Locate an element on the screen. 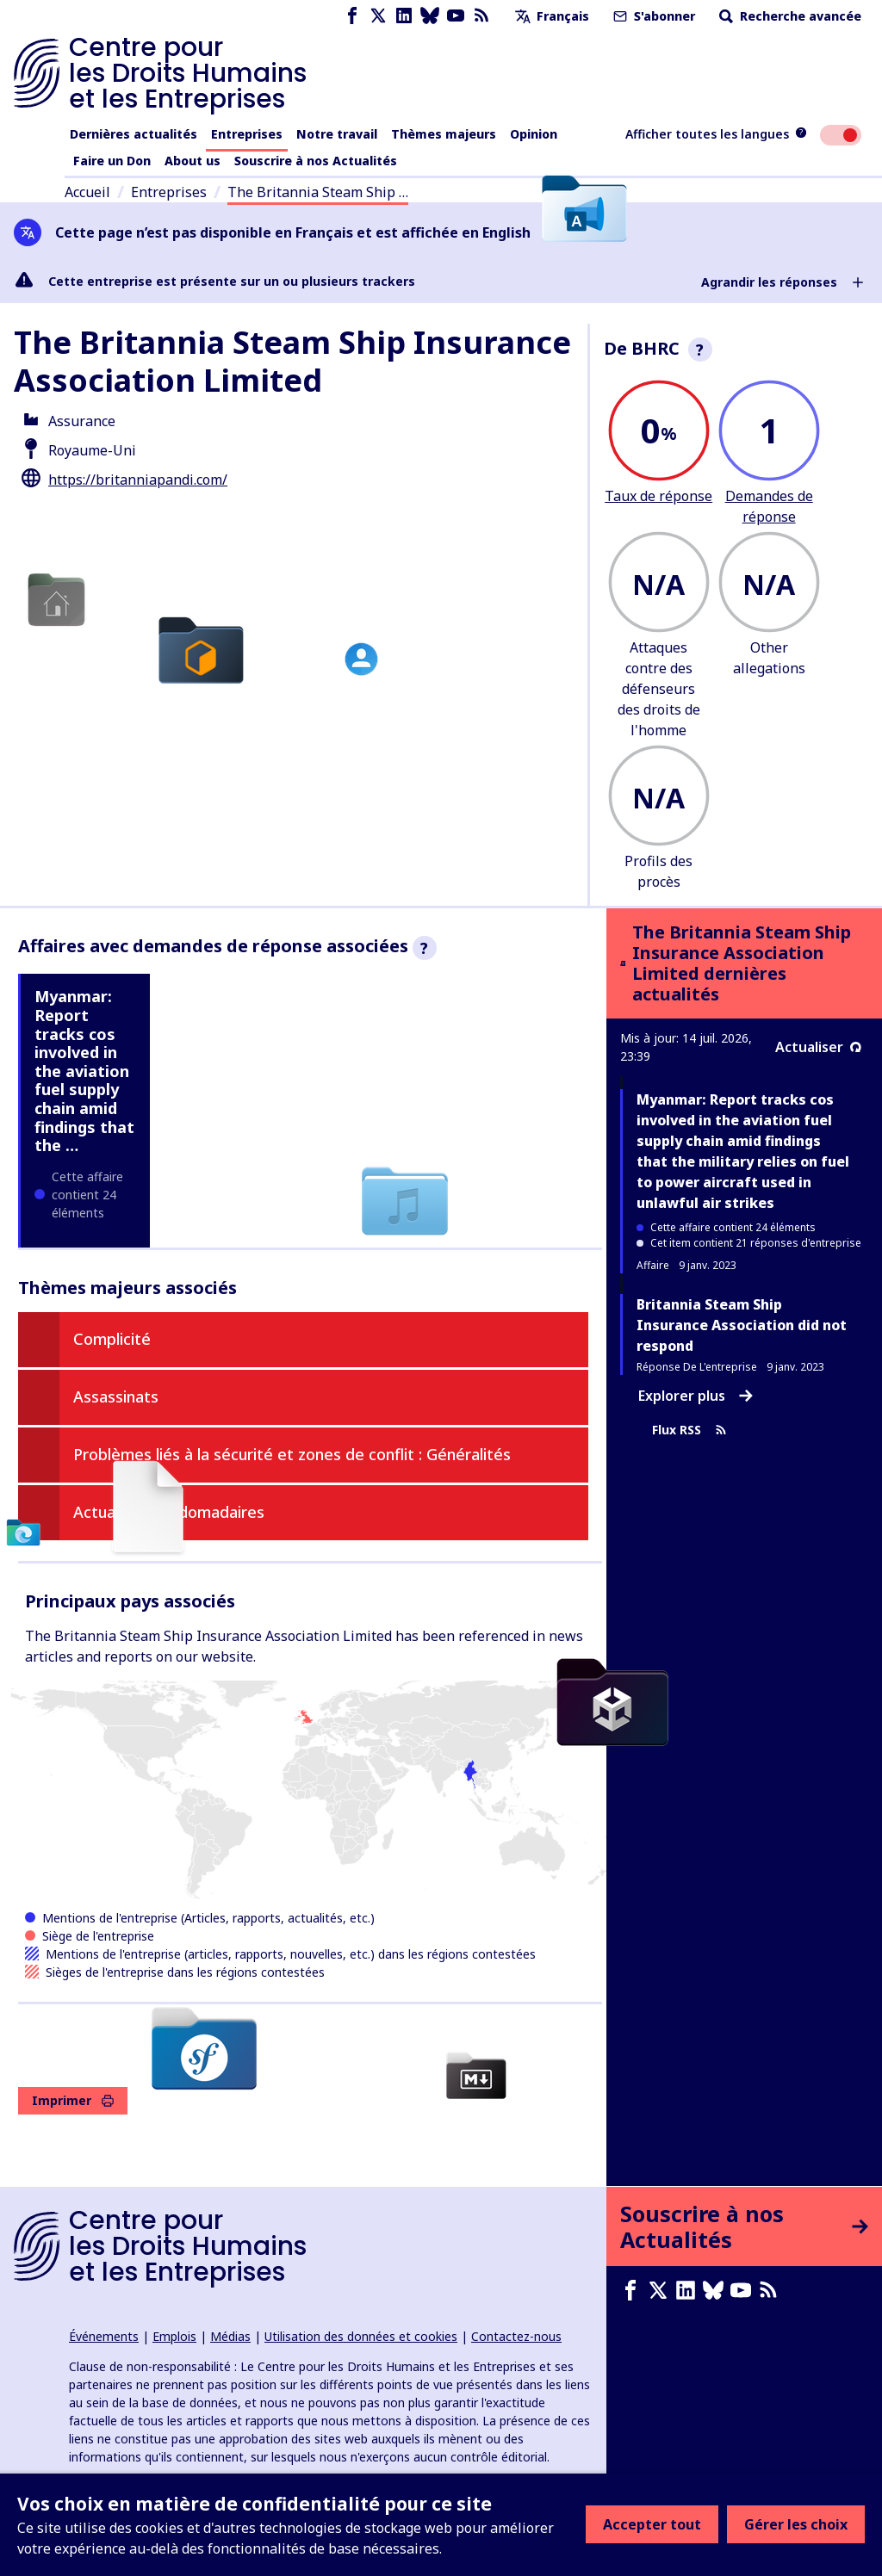  default user profile avatar is located at coordinates (361, 659).